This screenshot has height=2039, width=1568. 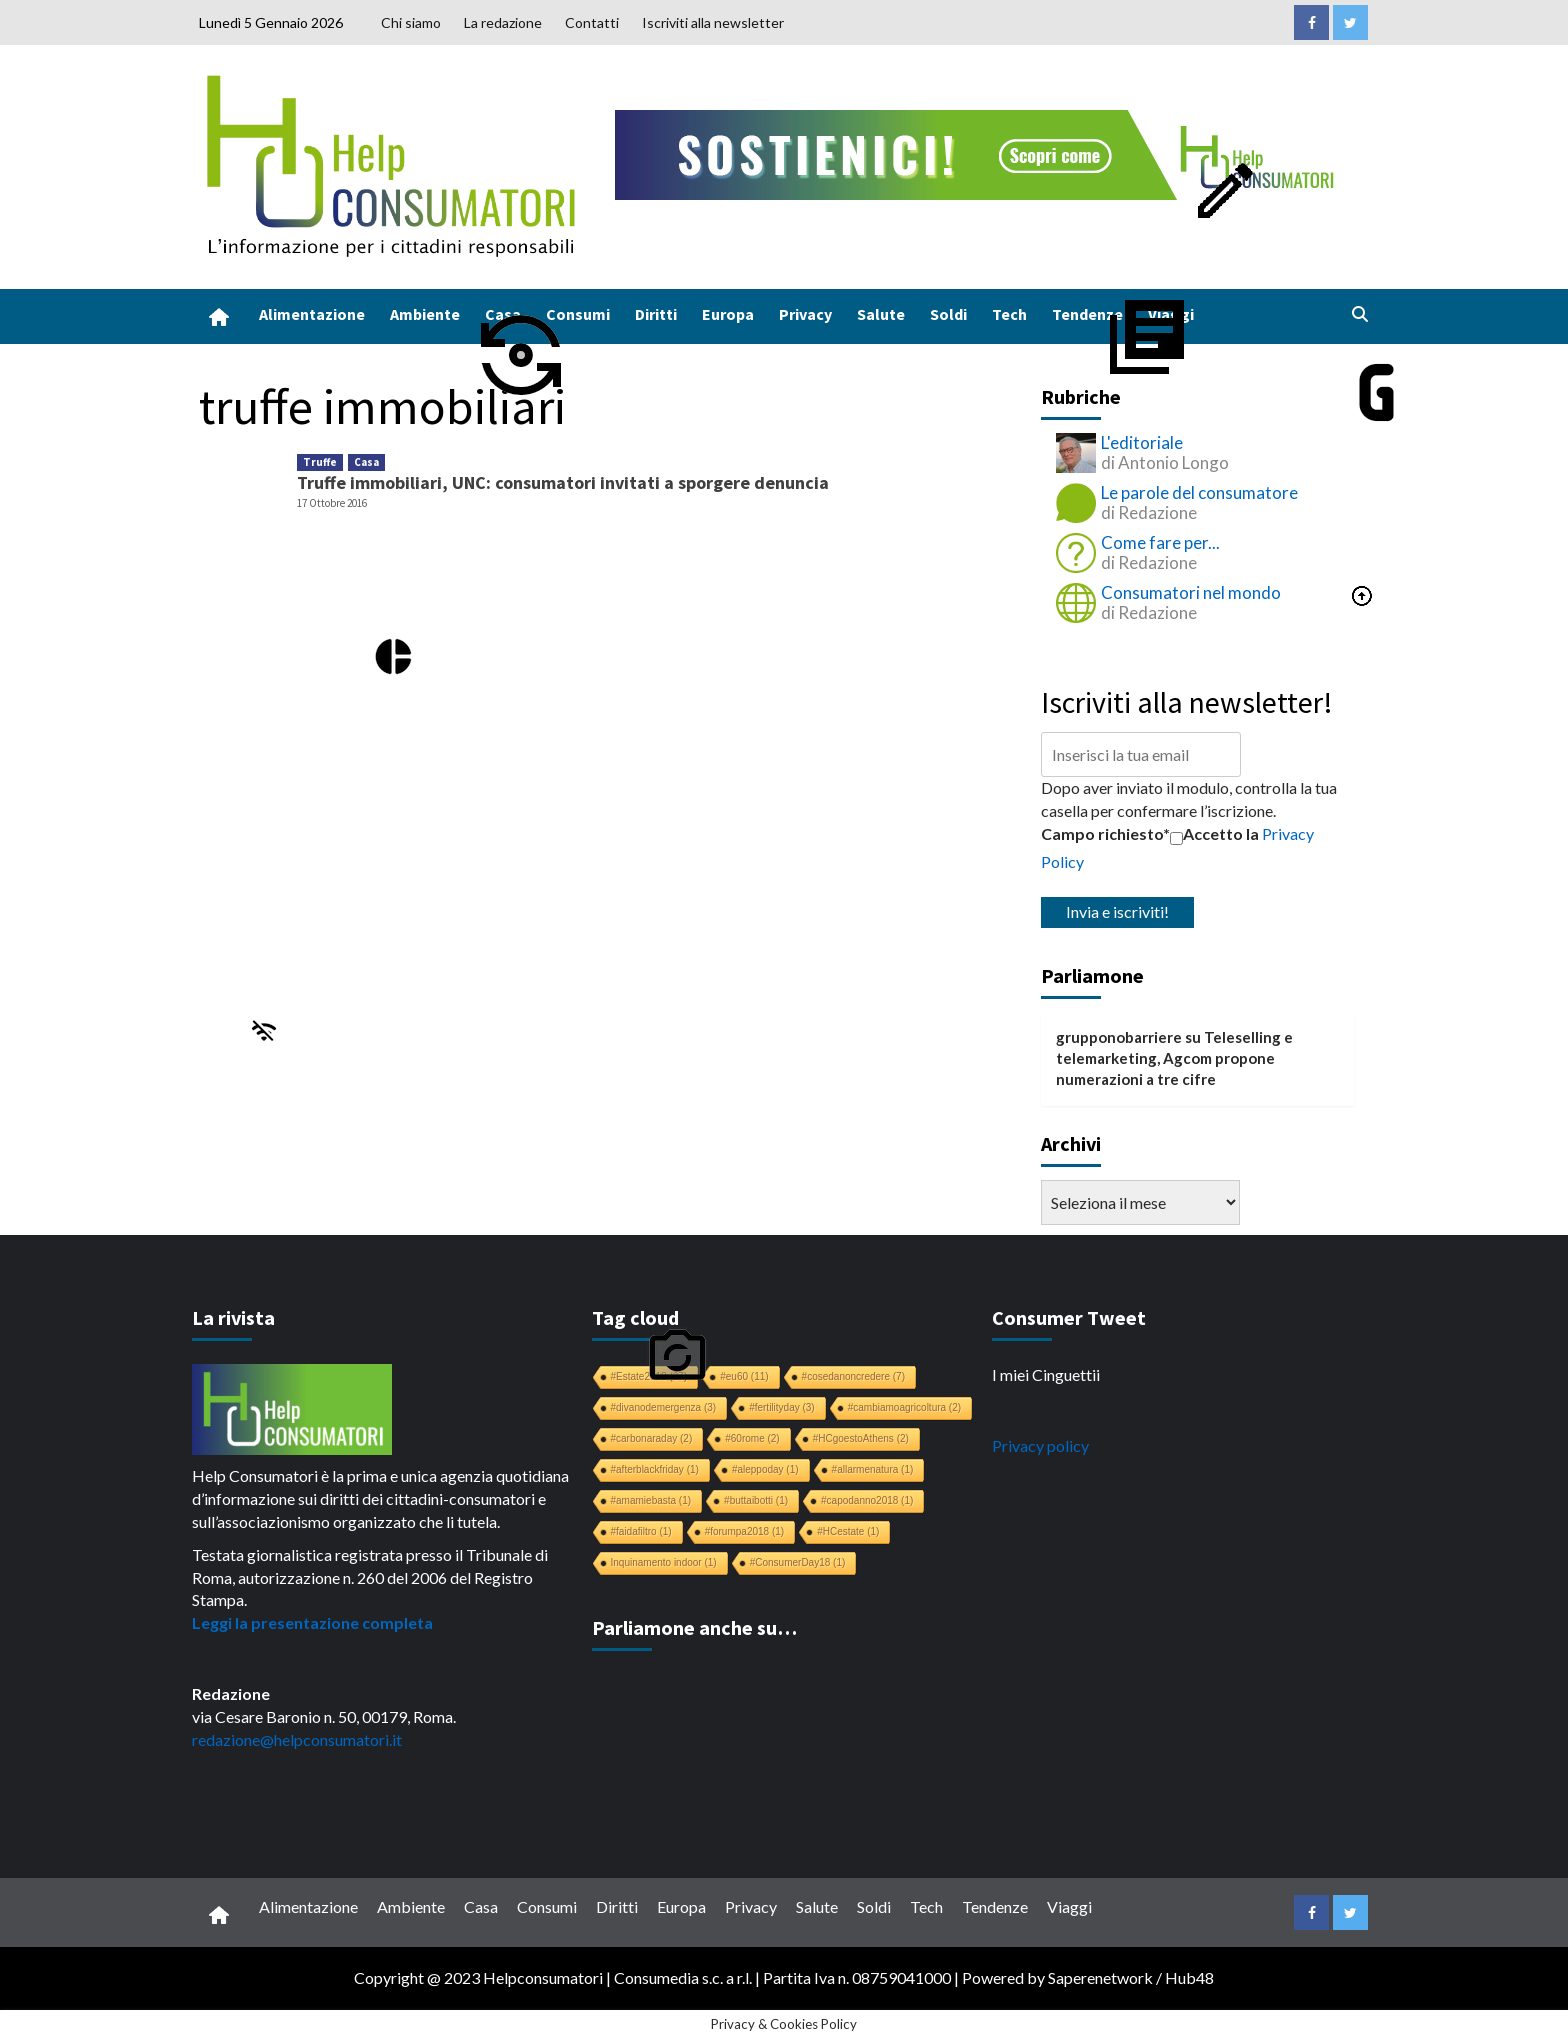 What do you see at coordinates (1147, 337) in the screenshot?
I see `access your document library` at bounding box center [1147, 337].